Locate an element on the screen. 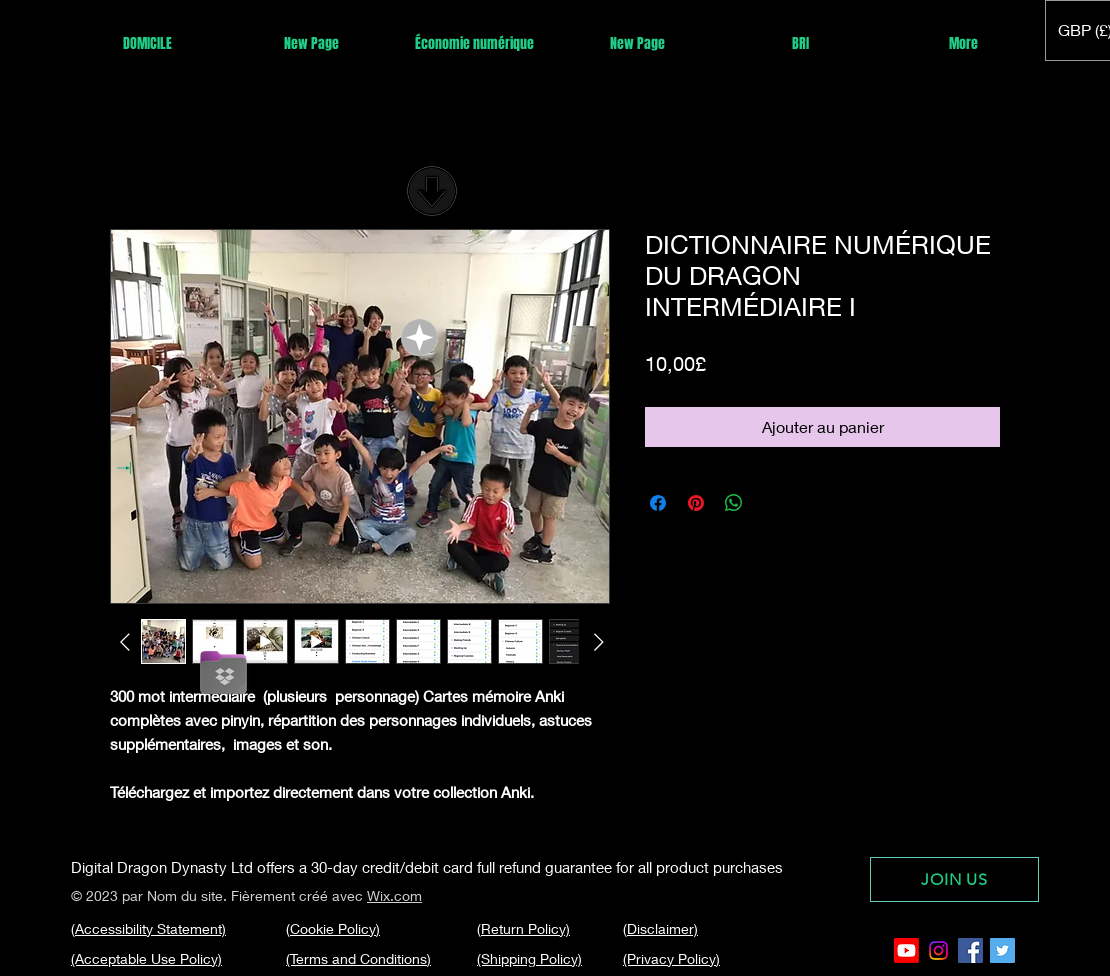 Image resolution: width=1110 pixels, height=976 pixels. go to the last item or page is located at coordinates (124, 468).